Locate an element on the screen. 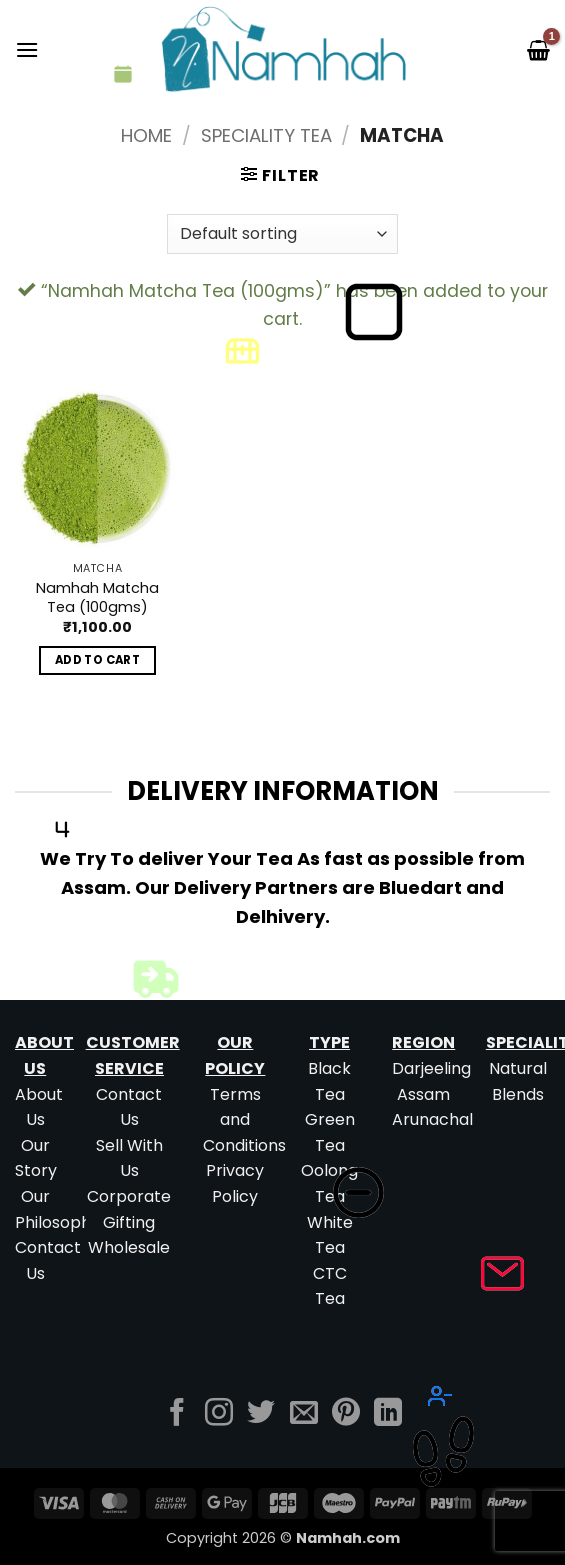 The image size is (565, 1565). view calendar with no events scheduled is located at coordinates (123, 74).